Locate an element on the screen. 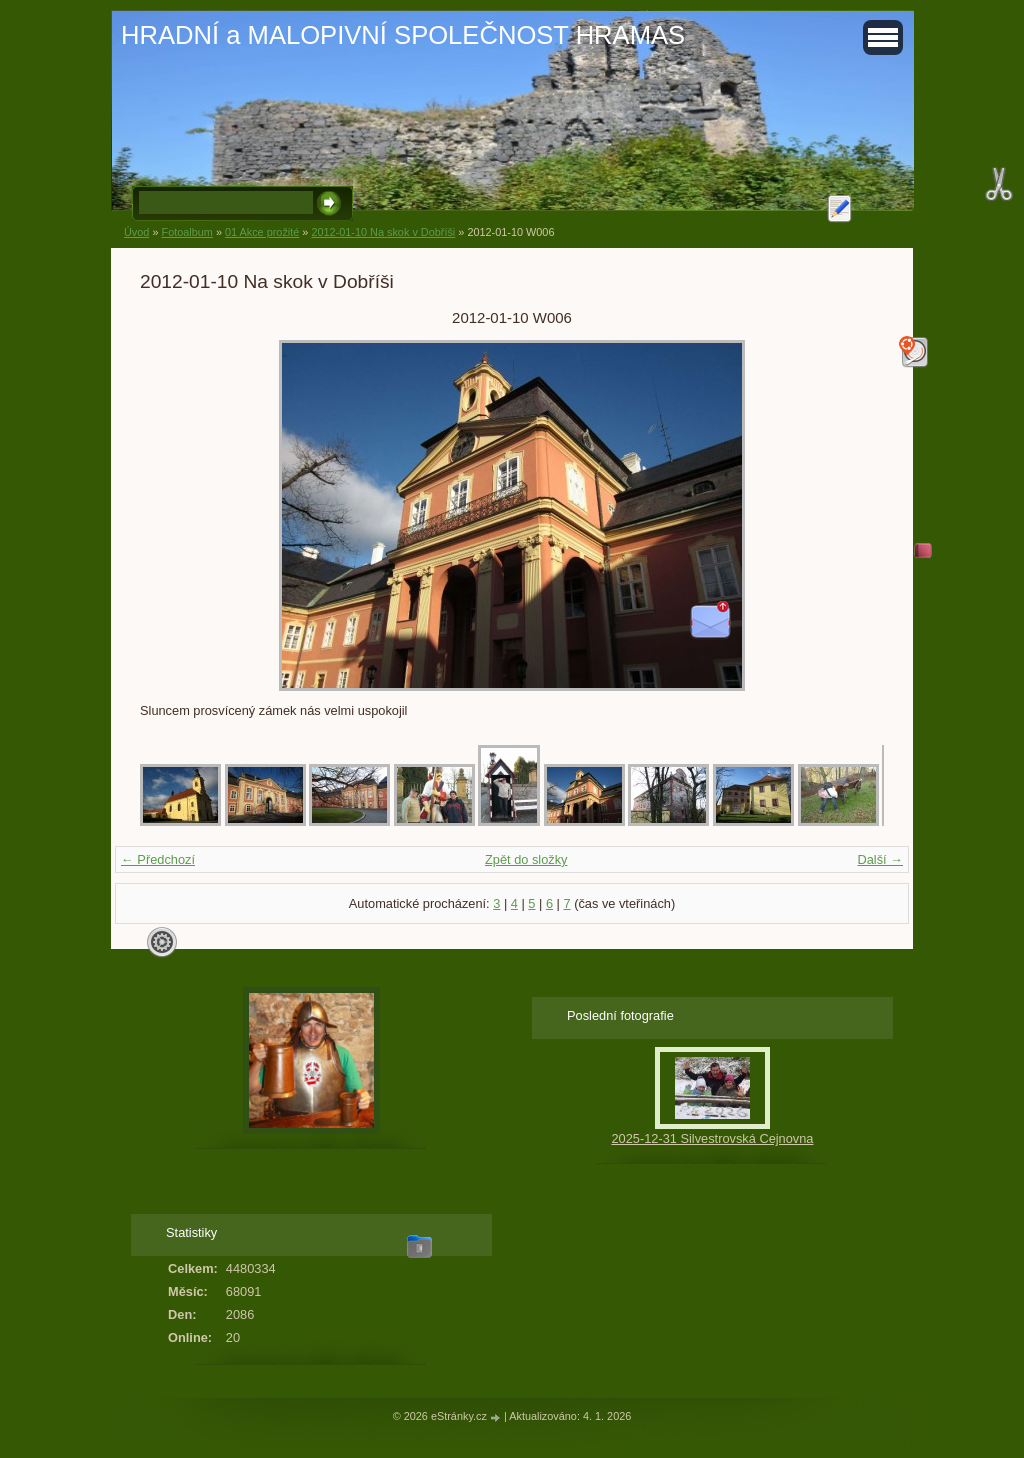  open gedit text editor is located at coordinates (839, 208).